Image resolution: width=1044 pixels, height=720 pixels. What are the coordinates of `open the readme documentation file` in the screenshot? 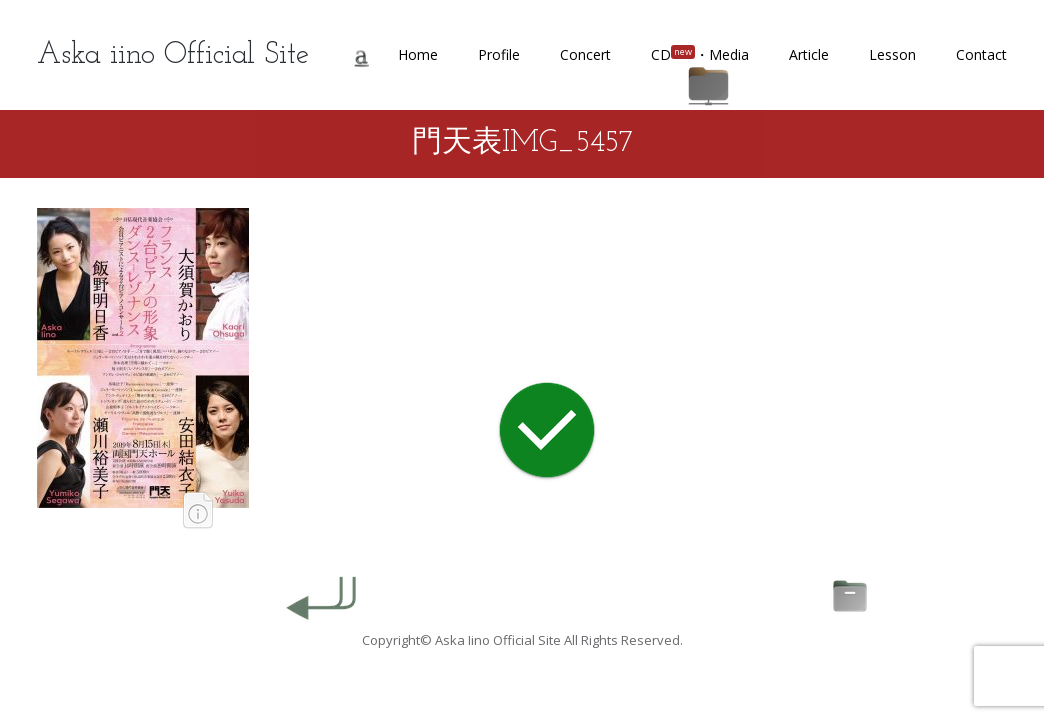 It's located at (198, 510).